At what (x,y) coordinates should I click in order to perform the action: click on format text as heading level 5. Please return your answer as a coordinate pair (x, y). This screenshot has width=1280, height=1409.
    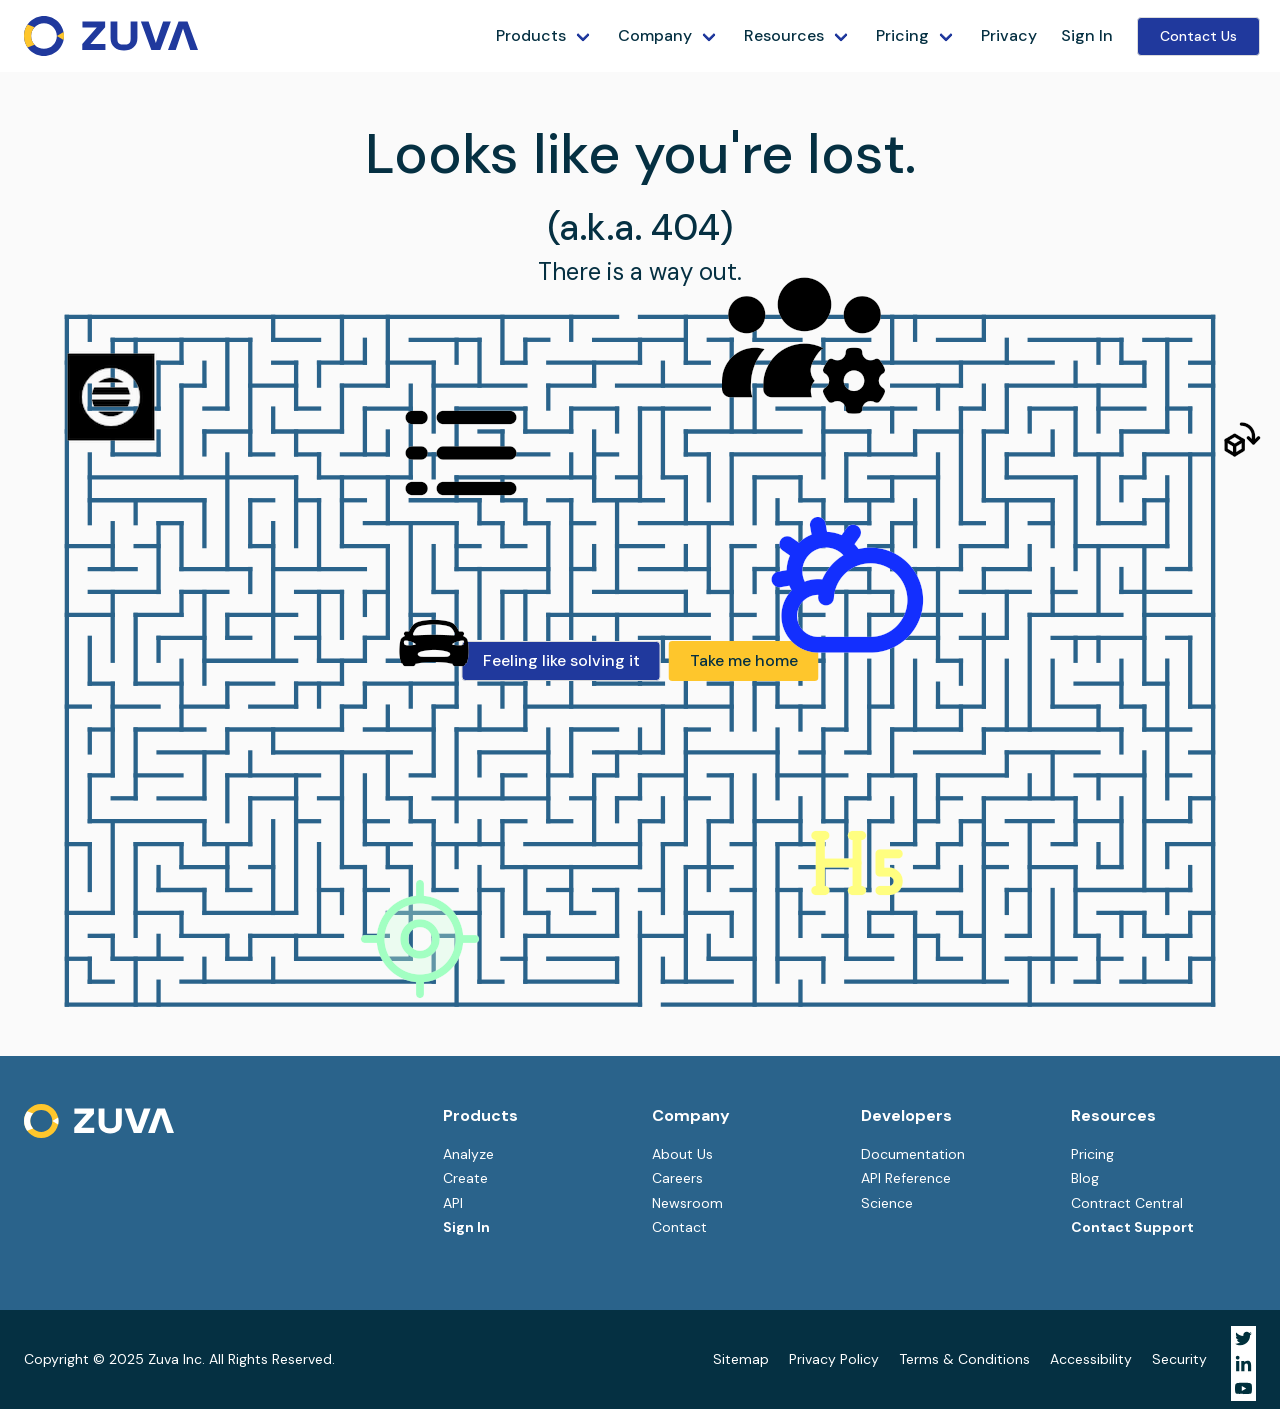
    Looking at the image, I should click on (857, 863).